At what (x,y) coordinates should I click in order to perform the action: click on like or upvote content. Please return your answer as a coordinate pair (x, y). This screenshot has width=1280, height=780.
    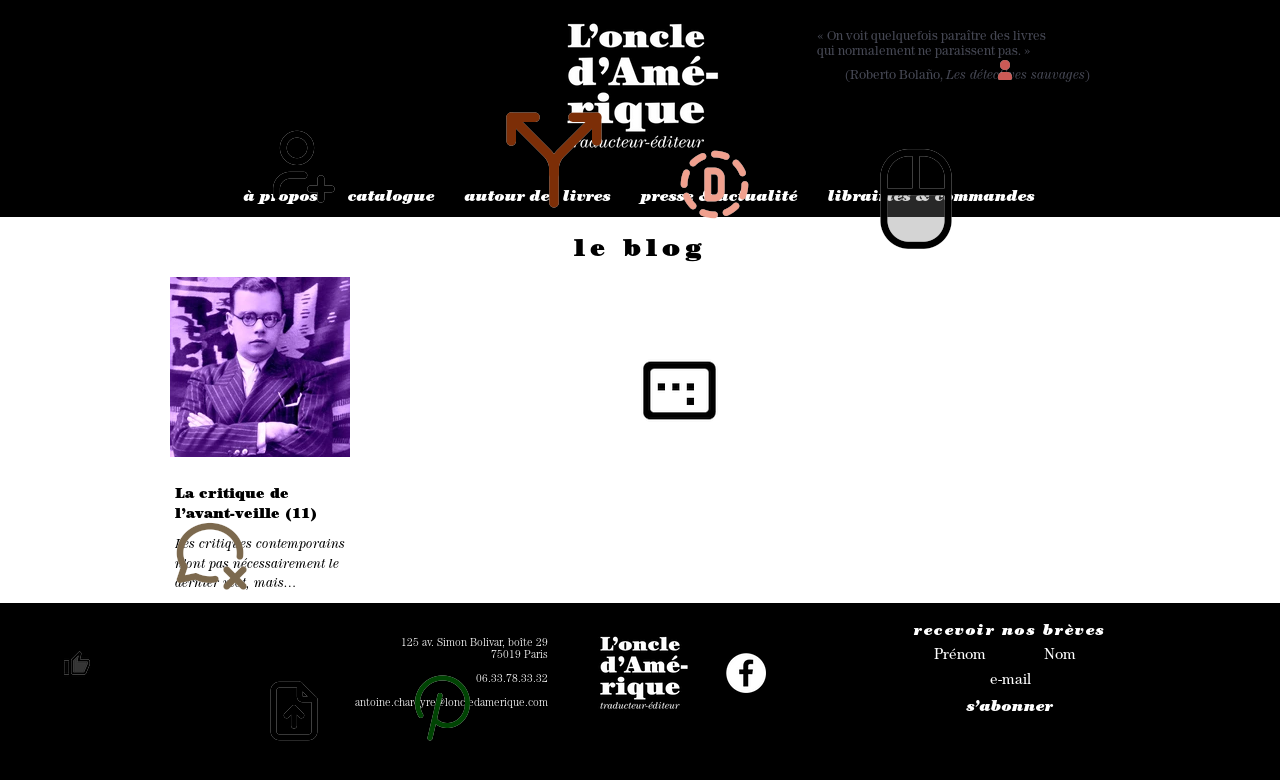
    Looking at the image, I should click on (77, 664).